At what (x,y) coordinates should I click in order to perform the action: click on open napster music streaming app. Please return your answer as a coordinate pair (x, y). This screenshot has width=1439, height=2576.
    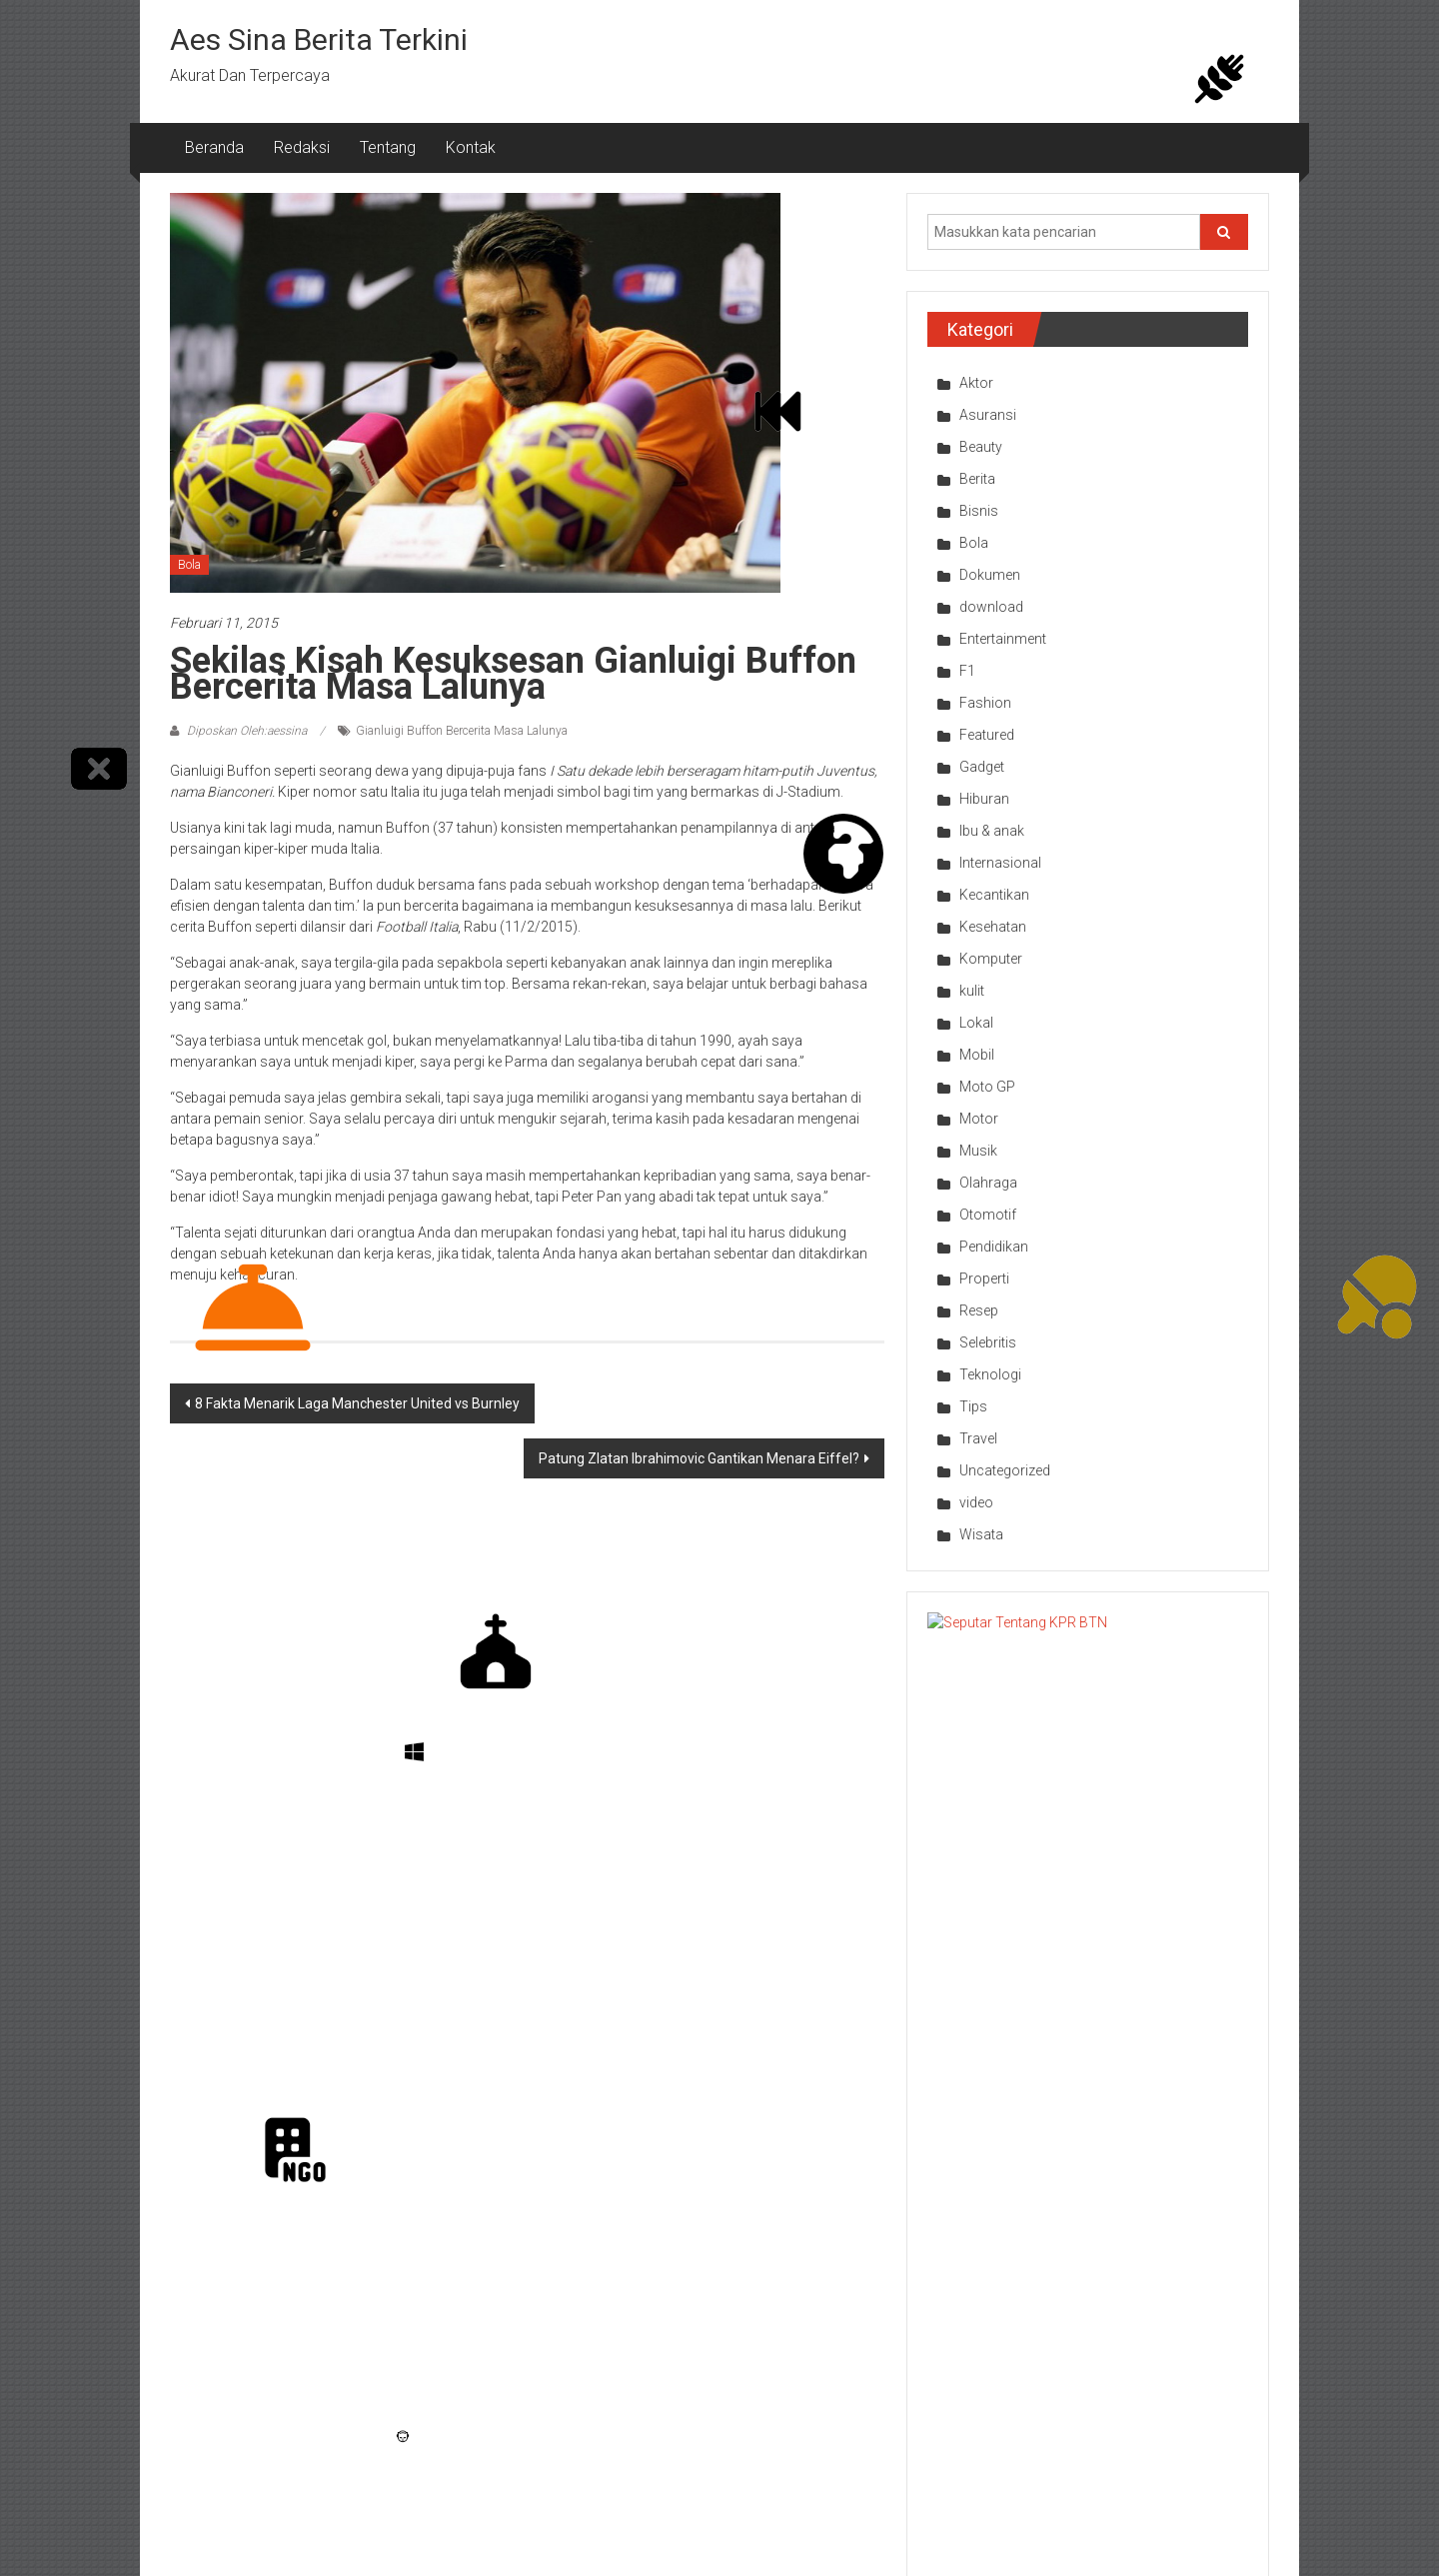
    Looking at the image, I should click on (403, 2436).